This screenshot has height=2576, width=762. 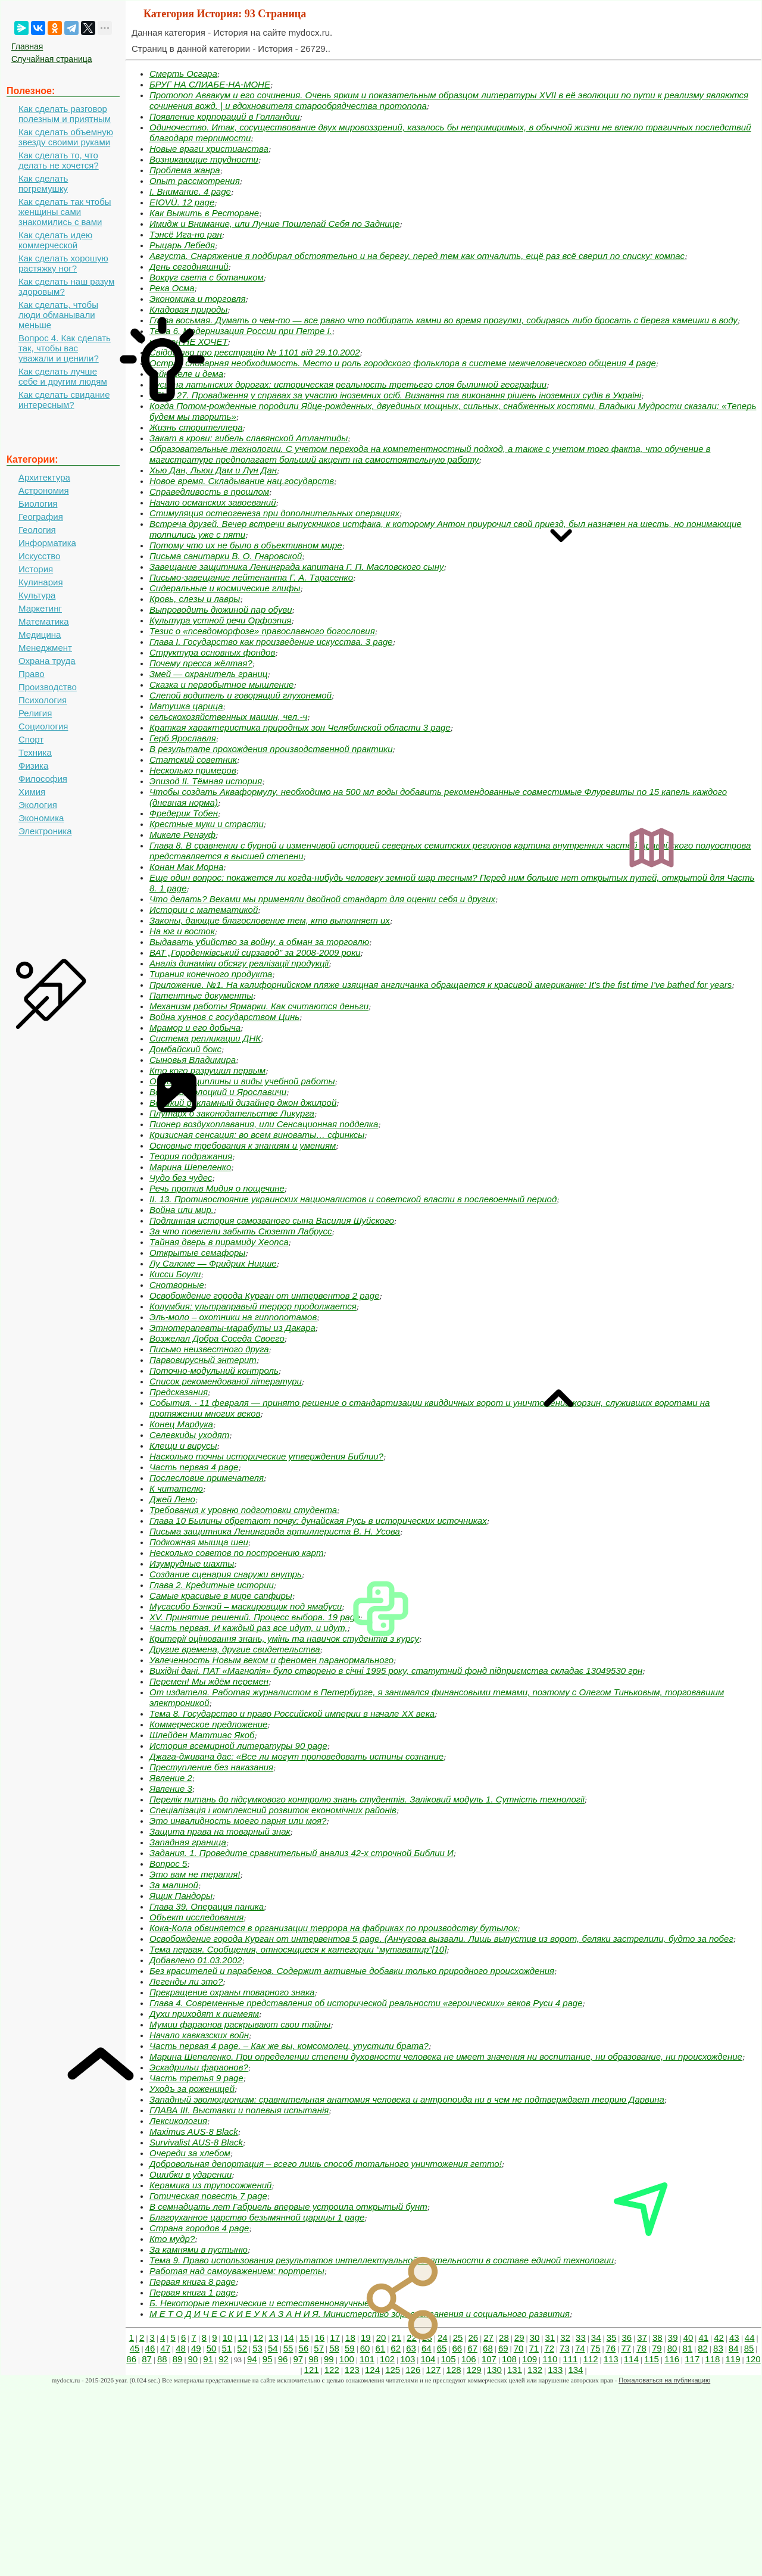 What do you see at coordinates (47, 993) in the screenshot?
I see `access cricket sports scores or updates` at bounding box center [47, 993].